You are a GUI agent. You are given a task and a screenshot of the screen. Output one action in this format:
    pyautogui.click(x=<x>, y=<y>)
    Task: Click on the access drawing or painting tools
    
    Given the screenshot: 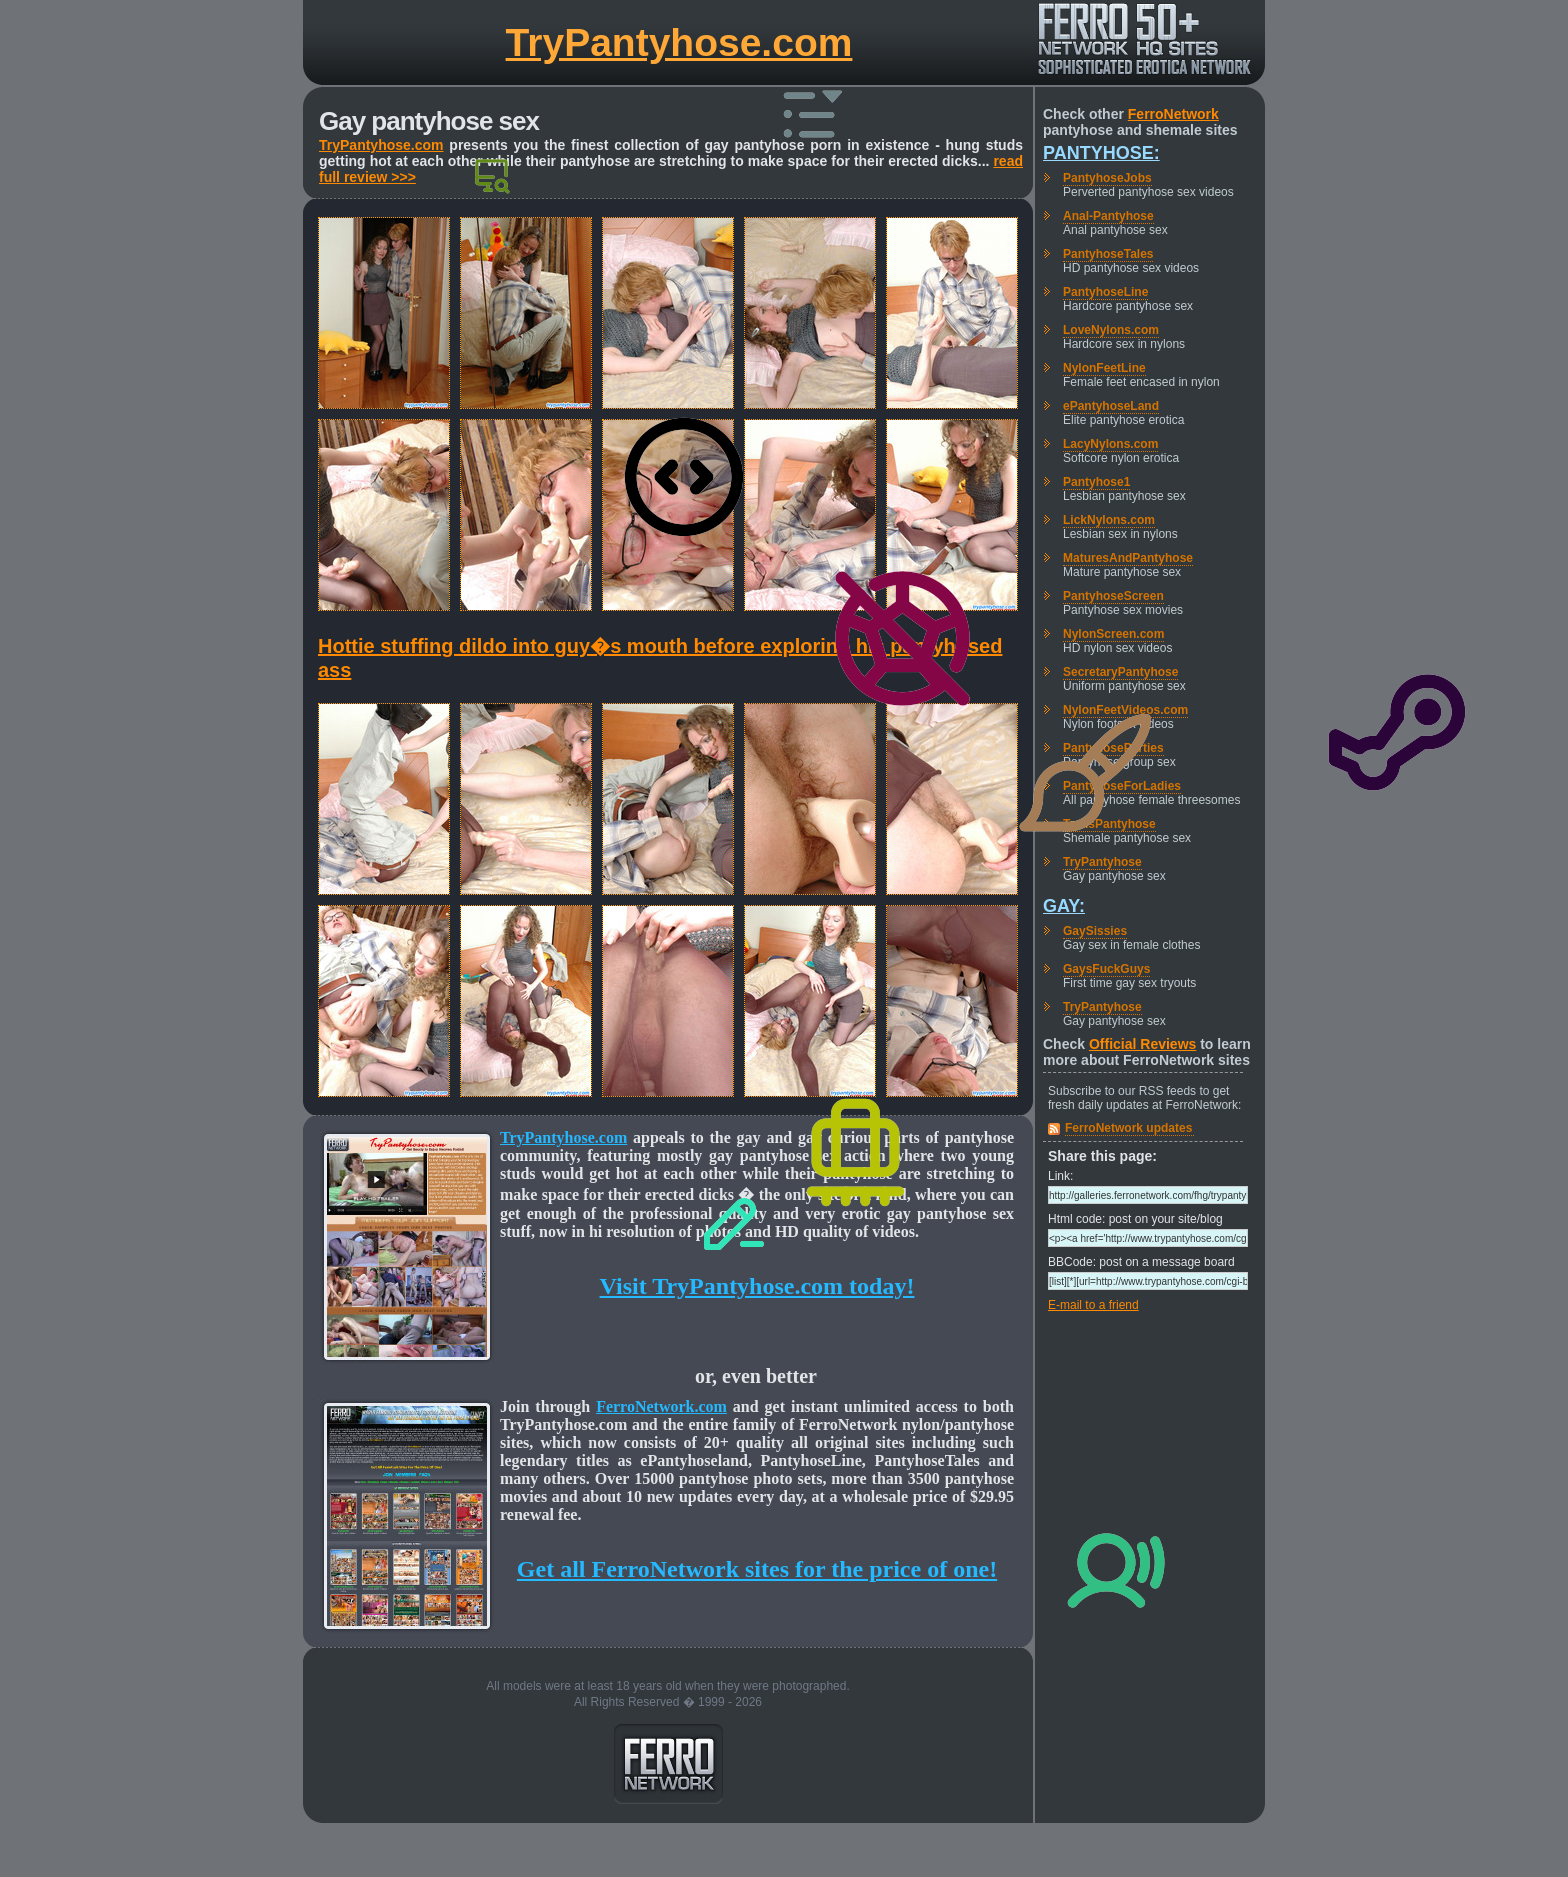 What is the action you would take?
    pyautogui.click(x=1090, y=775)
    